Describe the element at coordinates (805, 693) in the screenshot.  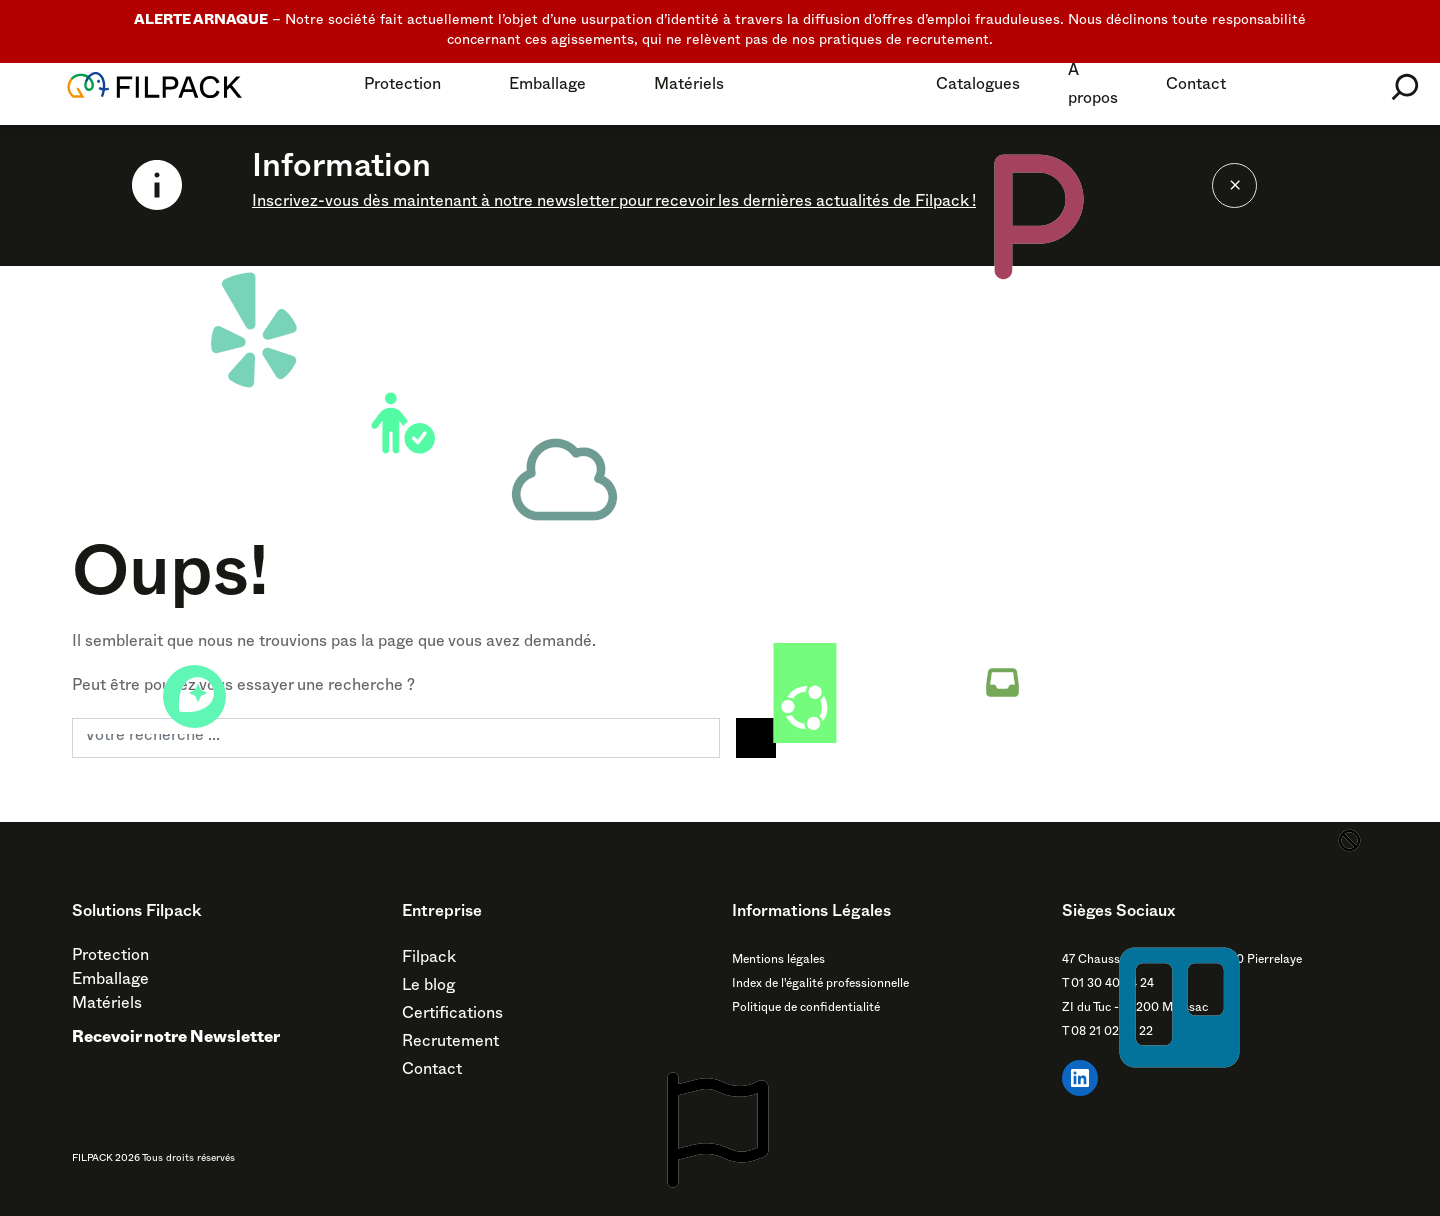
I see `canonical company logo` at that location.